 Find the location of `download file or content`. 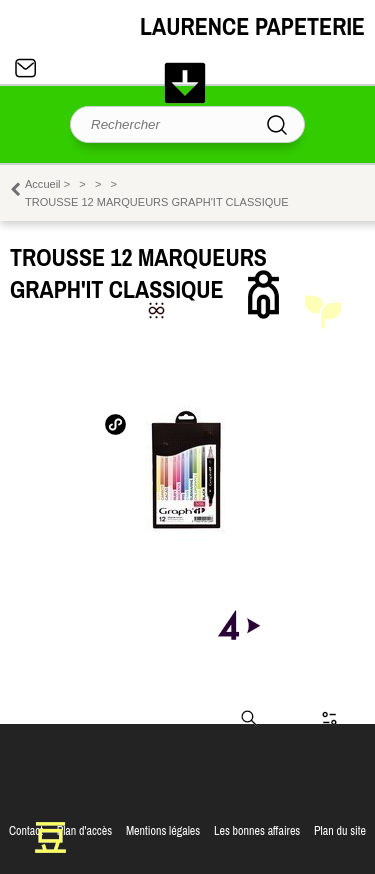

download file or content is located at coordinates (185, 83).